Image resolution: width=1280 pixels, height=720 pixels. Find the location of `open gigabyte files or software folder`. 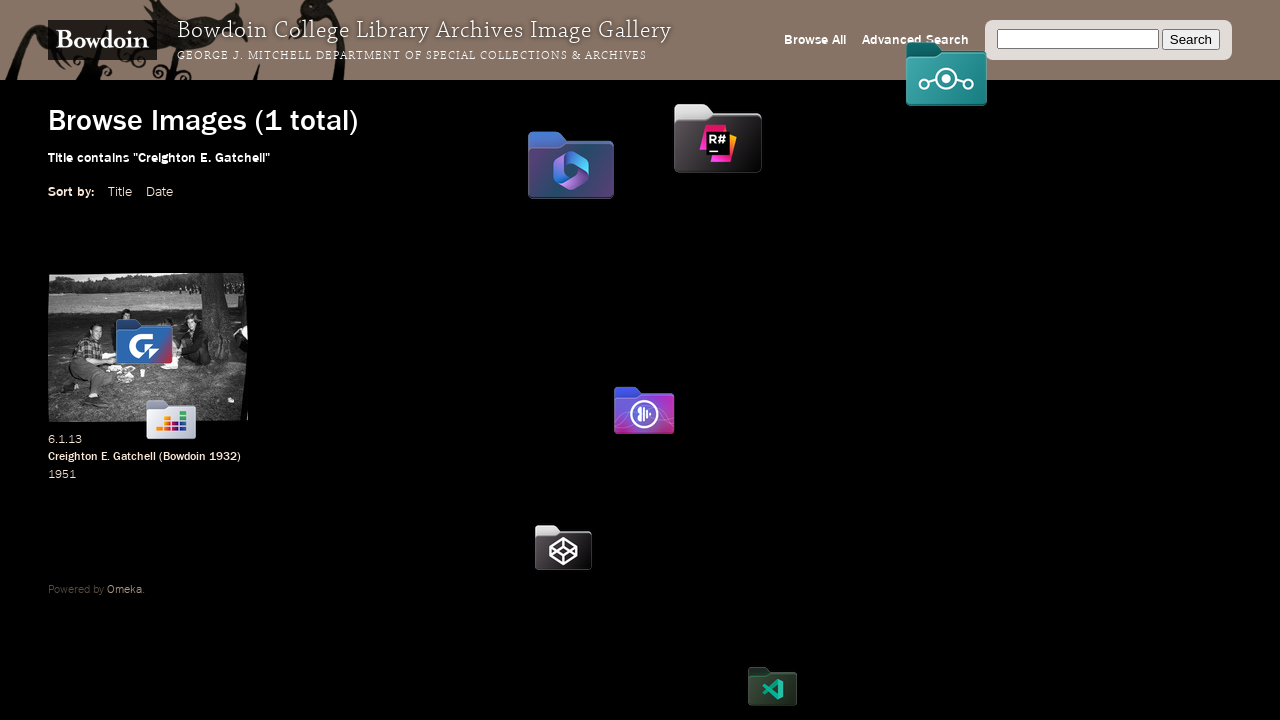

open gigabyte files or software folder is located at coordinates (144, 343).